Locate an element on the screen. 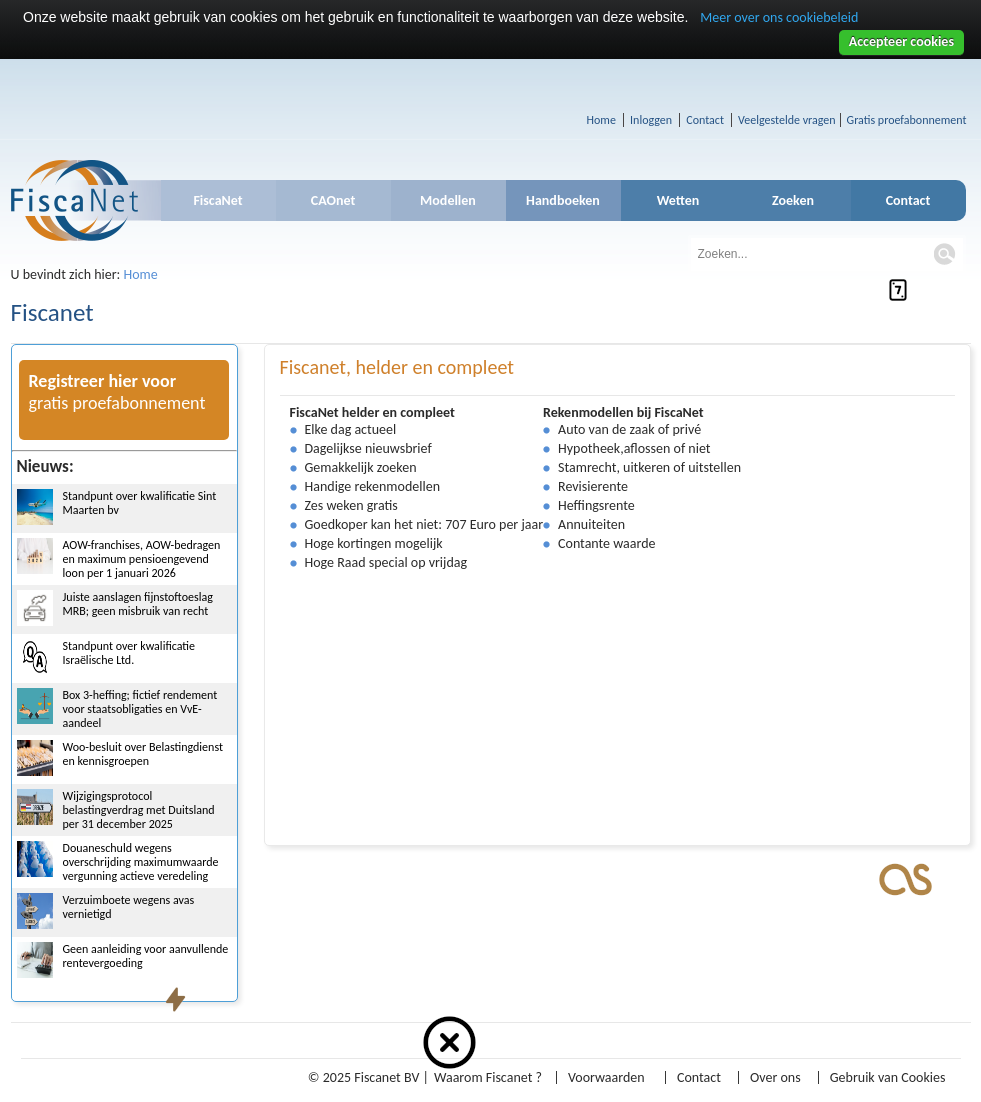  connect to Last.fm account is located at coordinates (905, 879).